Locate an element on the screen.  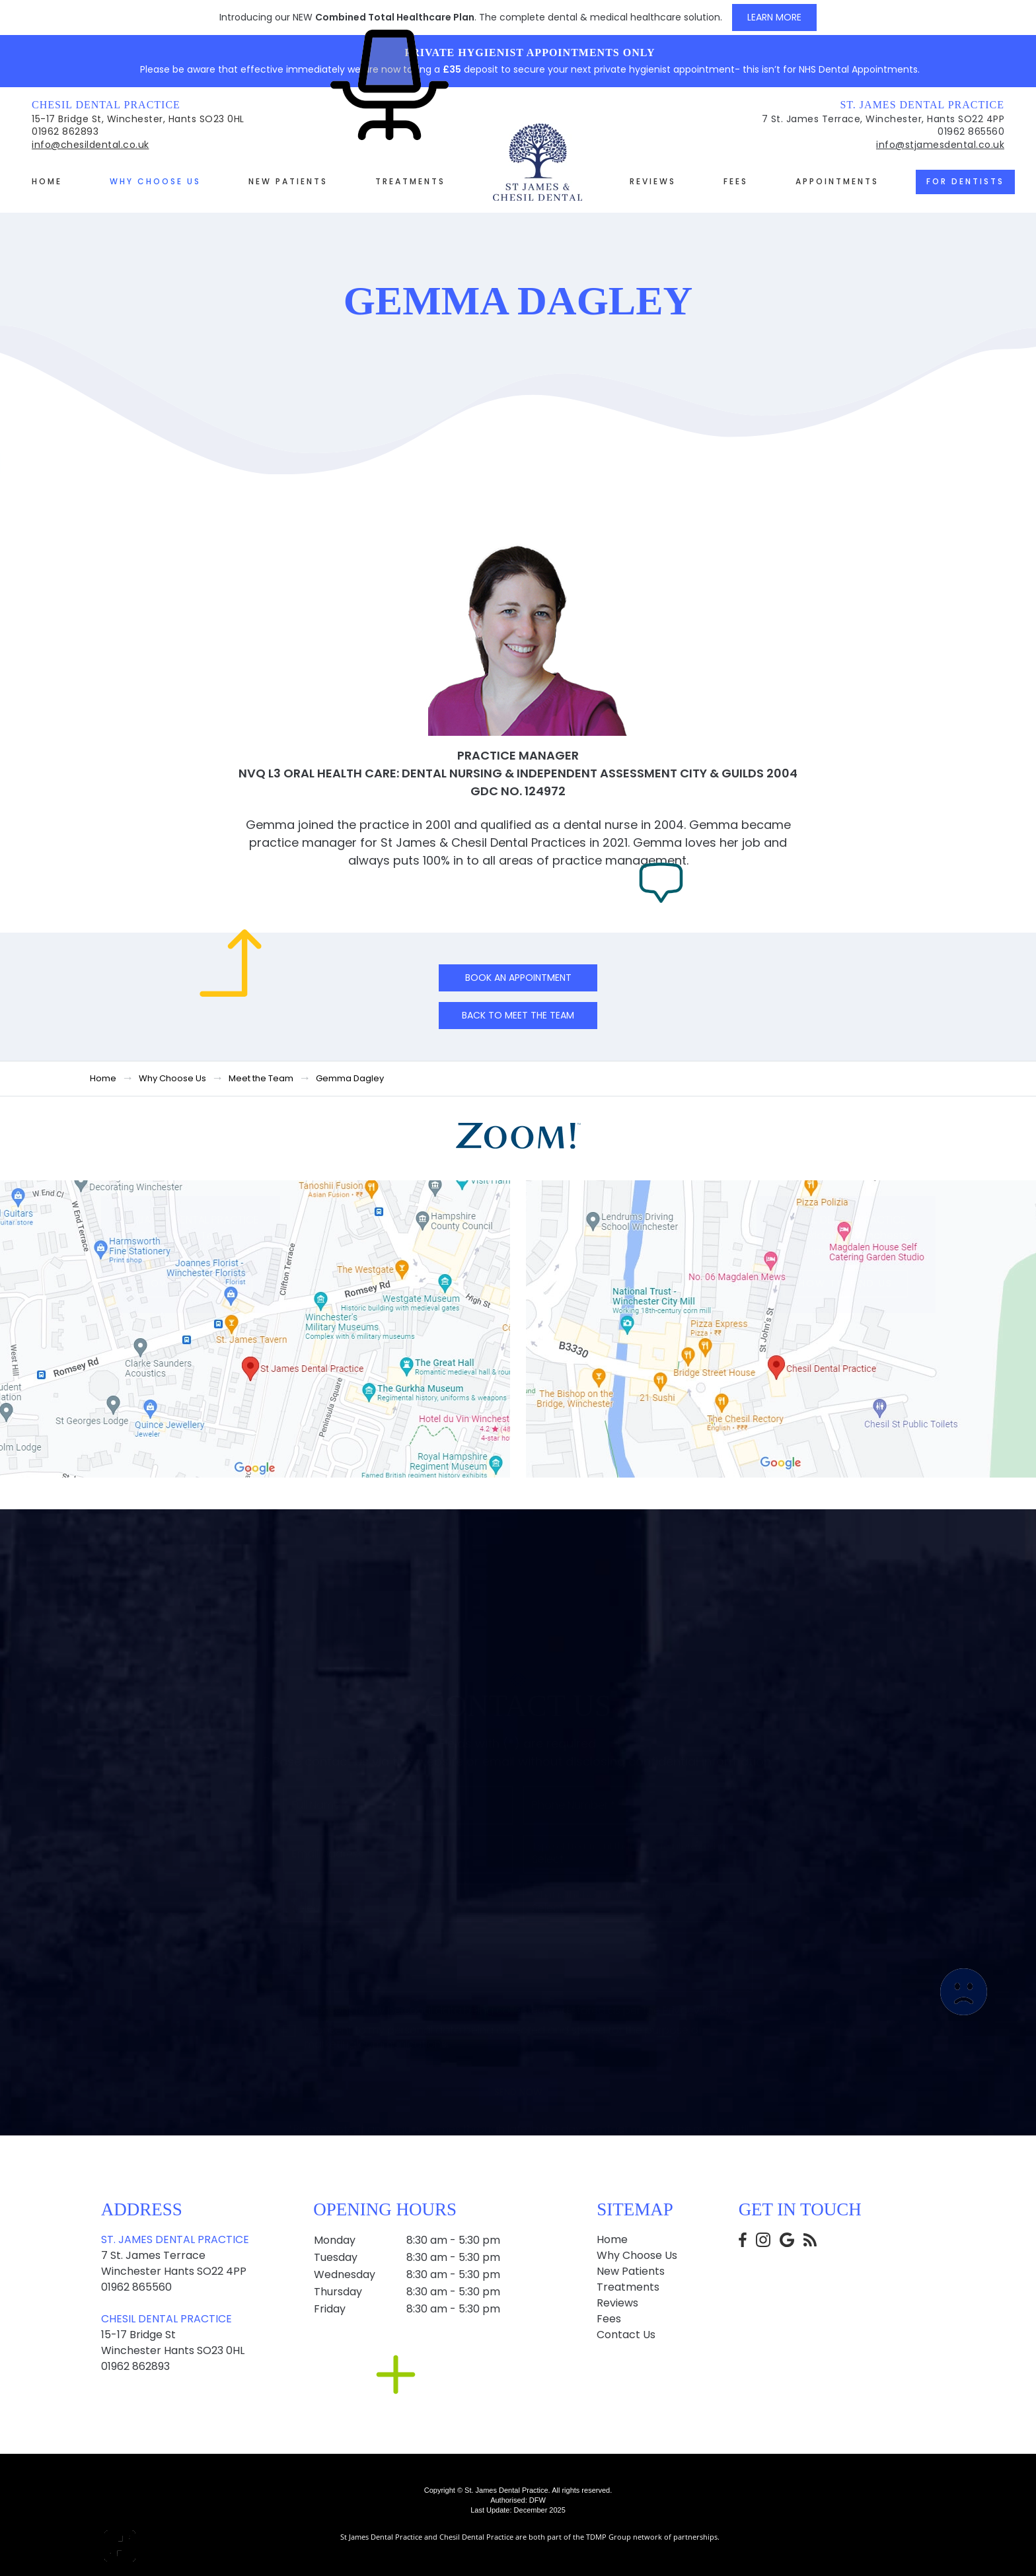
indicates negative feedback or dissatisfaction is located at coordinates (963, 1991).